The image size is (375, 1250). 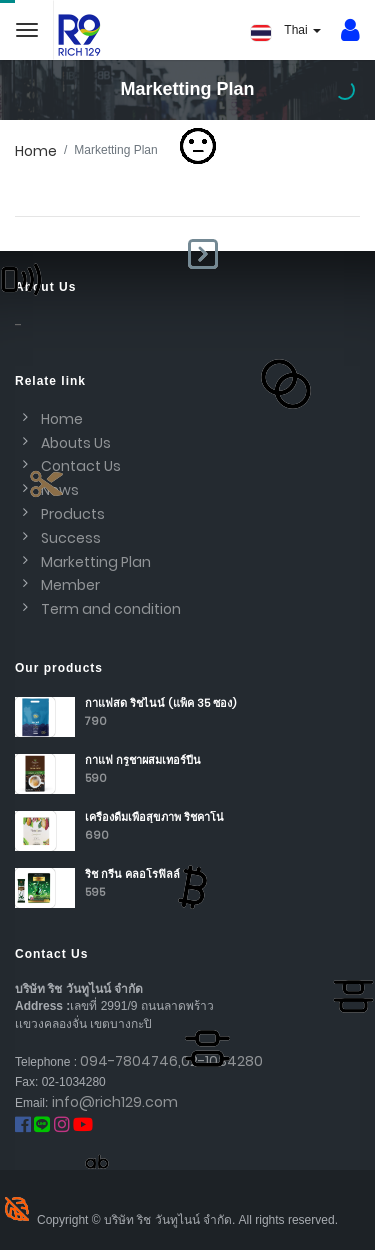 I want to click on cut selected content, so click(x=46, y=484).